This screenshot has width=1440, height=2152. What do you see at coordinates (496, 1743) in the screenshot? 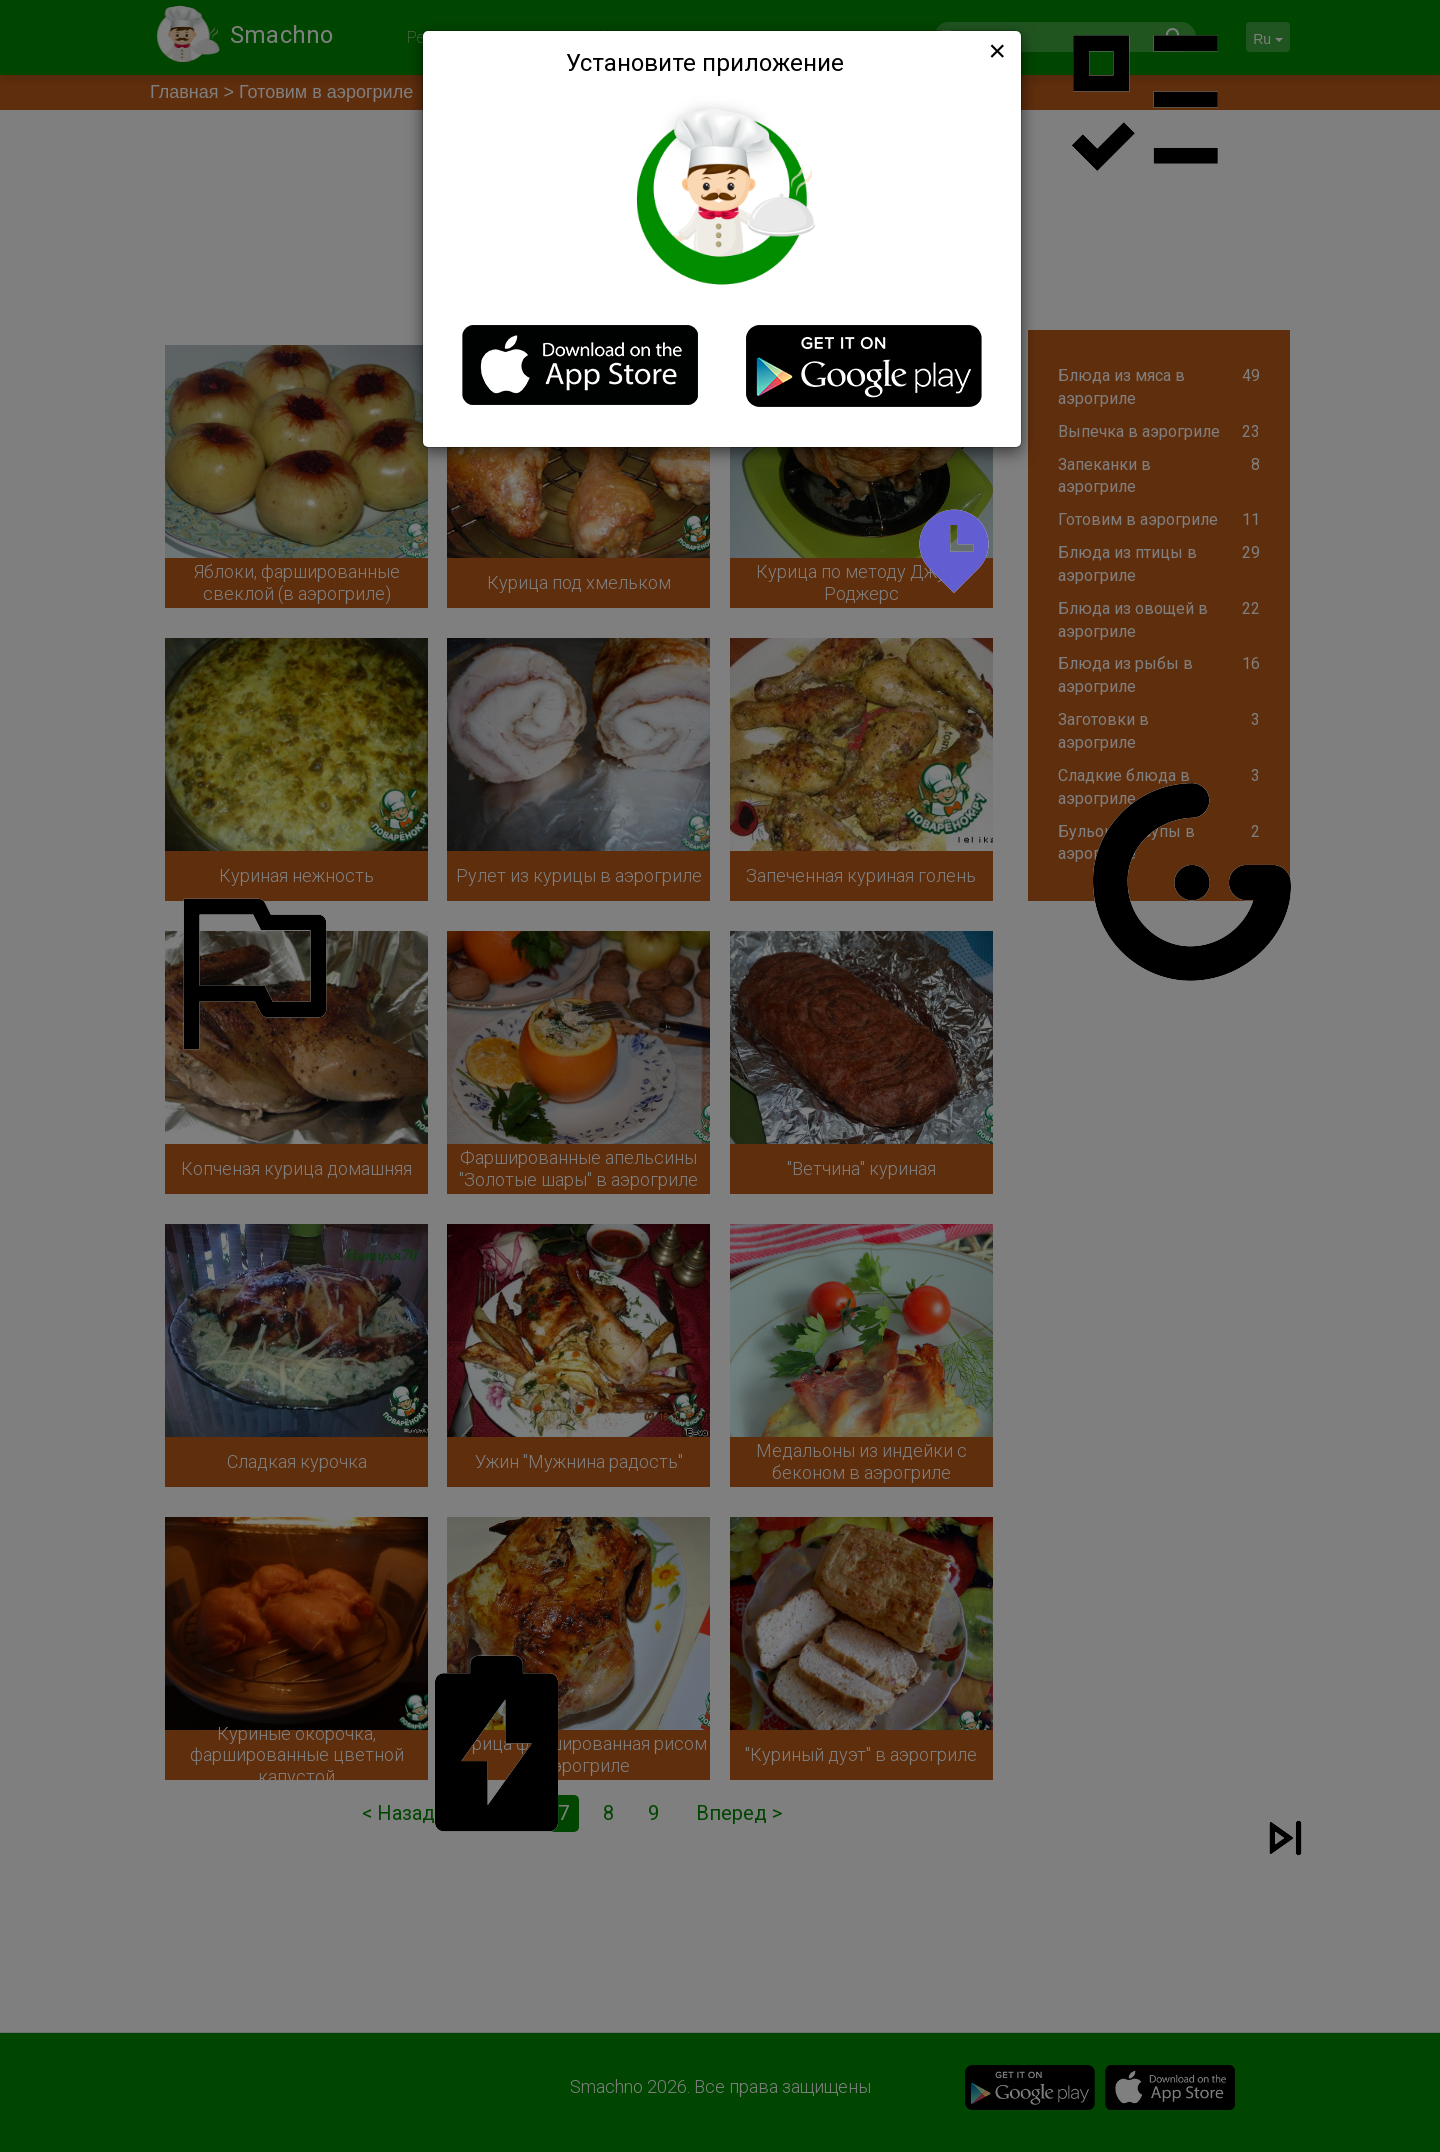
I see `battery charging status indicator` at bounding box center [496, 1743].